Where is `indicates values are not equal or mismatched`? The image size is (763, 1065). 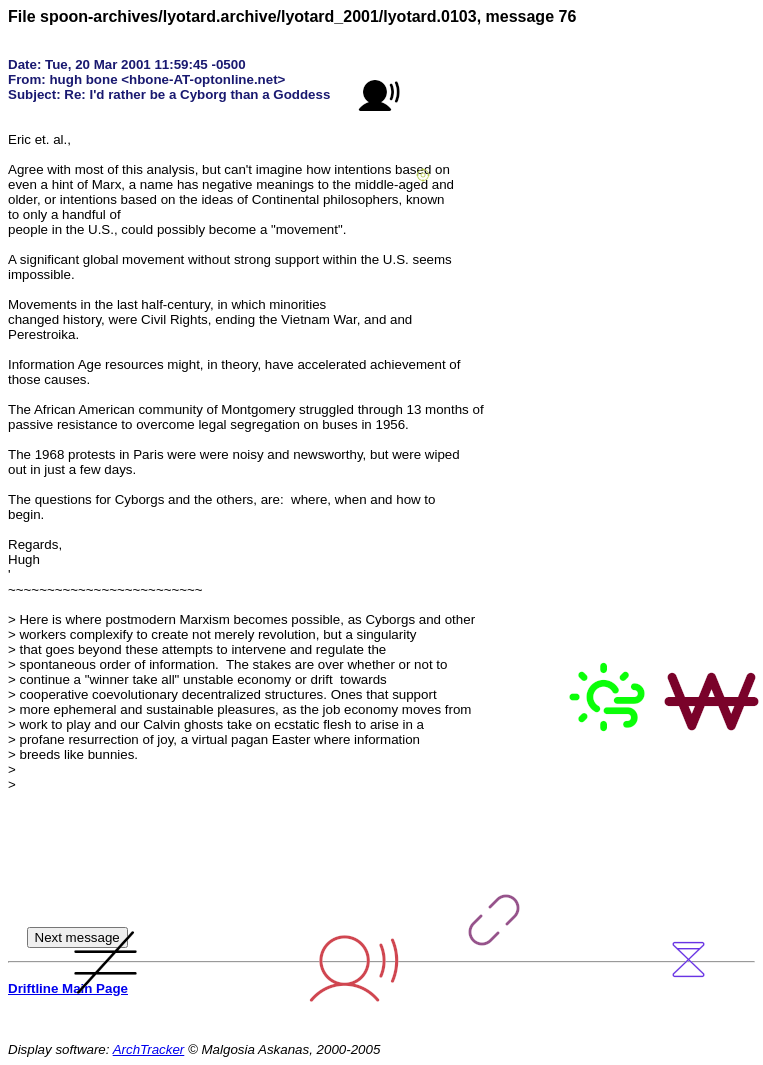
indicates values are not equal or mismatched is located at coordinates (105, 962).